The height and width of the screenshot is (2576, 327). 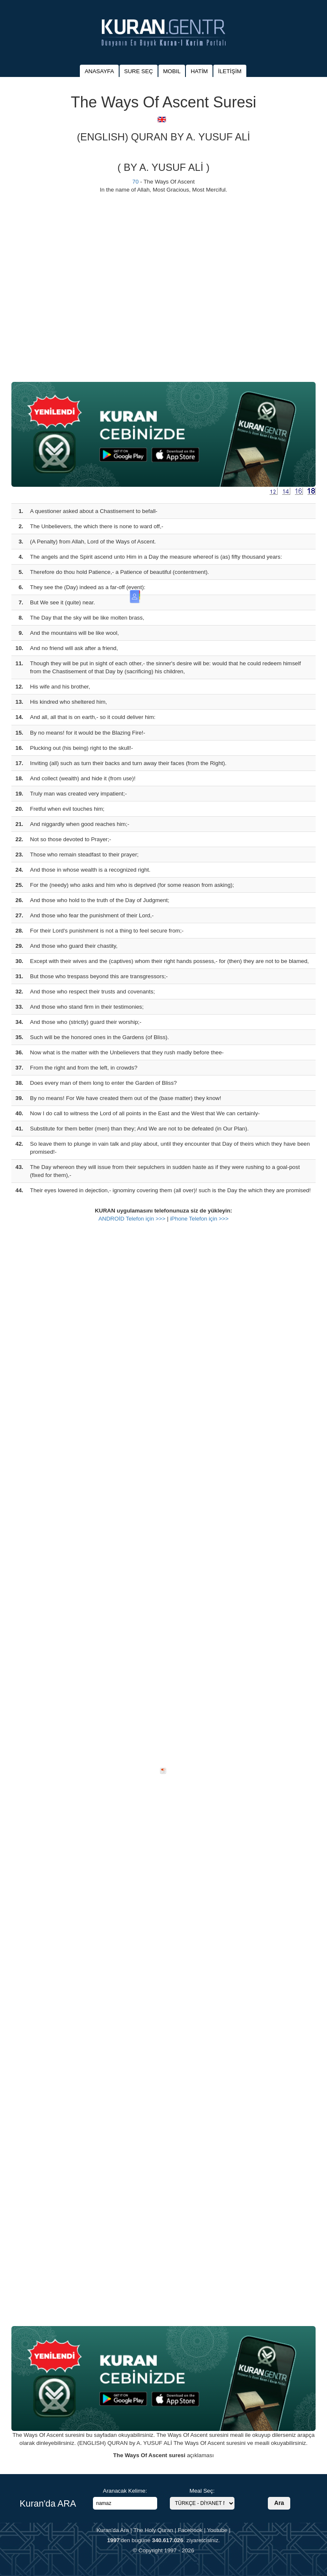 I want to click on open the contacts app, so click(x=135, y=596).